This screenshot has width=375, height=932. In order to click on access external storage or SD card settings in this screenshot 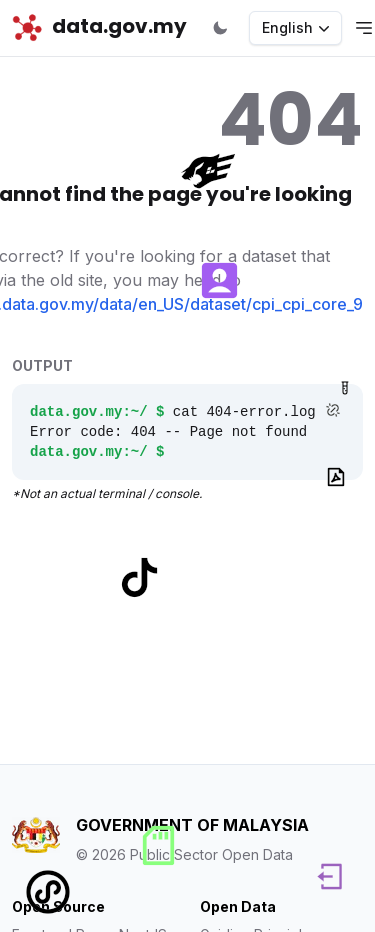, I will do `click(158, 845)`.